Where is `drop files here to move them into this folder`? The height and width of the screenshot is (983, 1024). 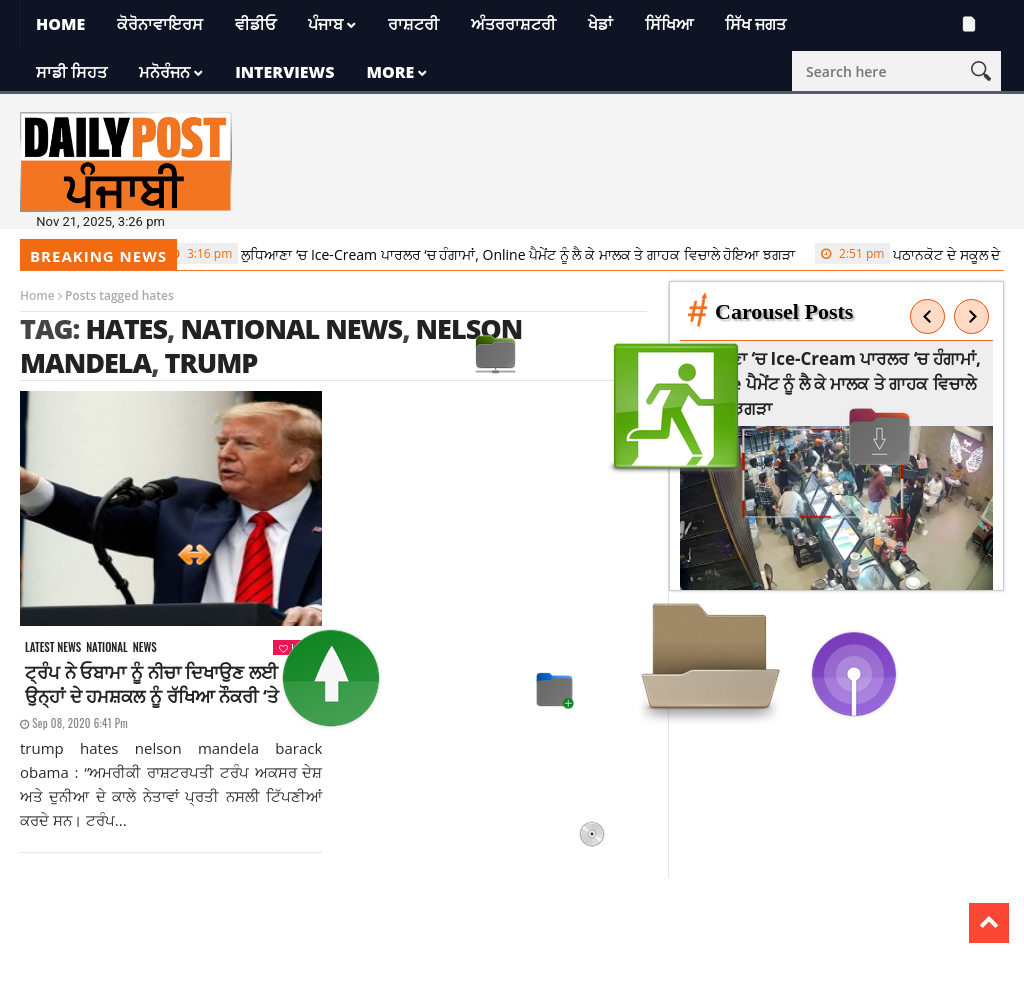 drop files here to move them into this folder is located at coordinates (709, 662).